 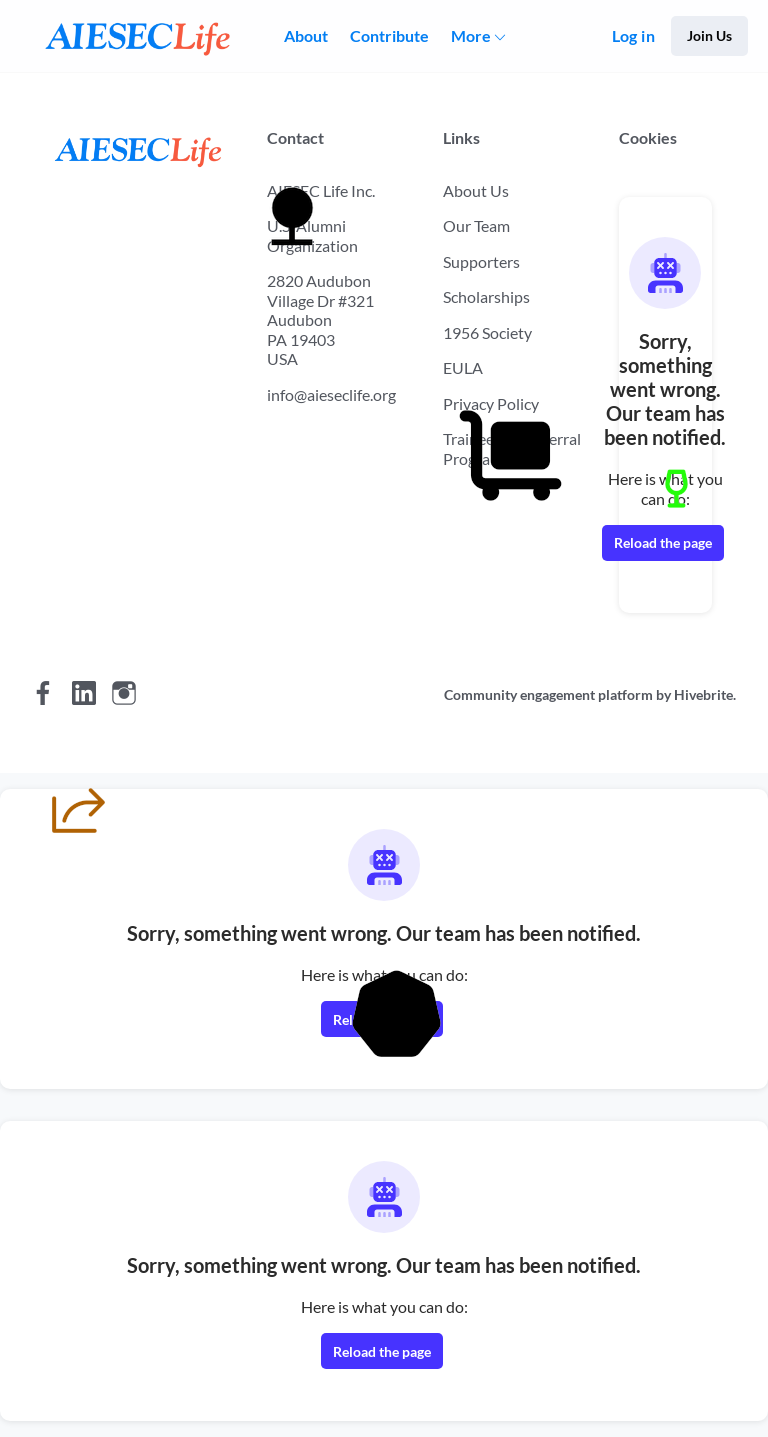 I want to click on share this content, so click(x=78, y=808).